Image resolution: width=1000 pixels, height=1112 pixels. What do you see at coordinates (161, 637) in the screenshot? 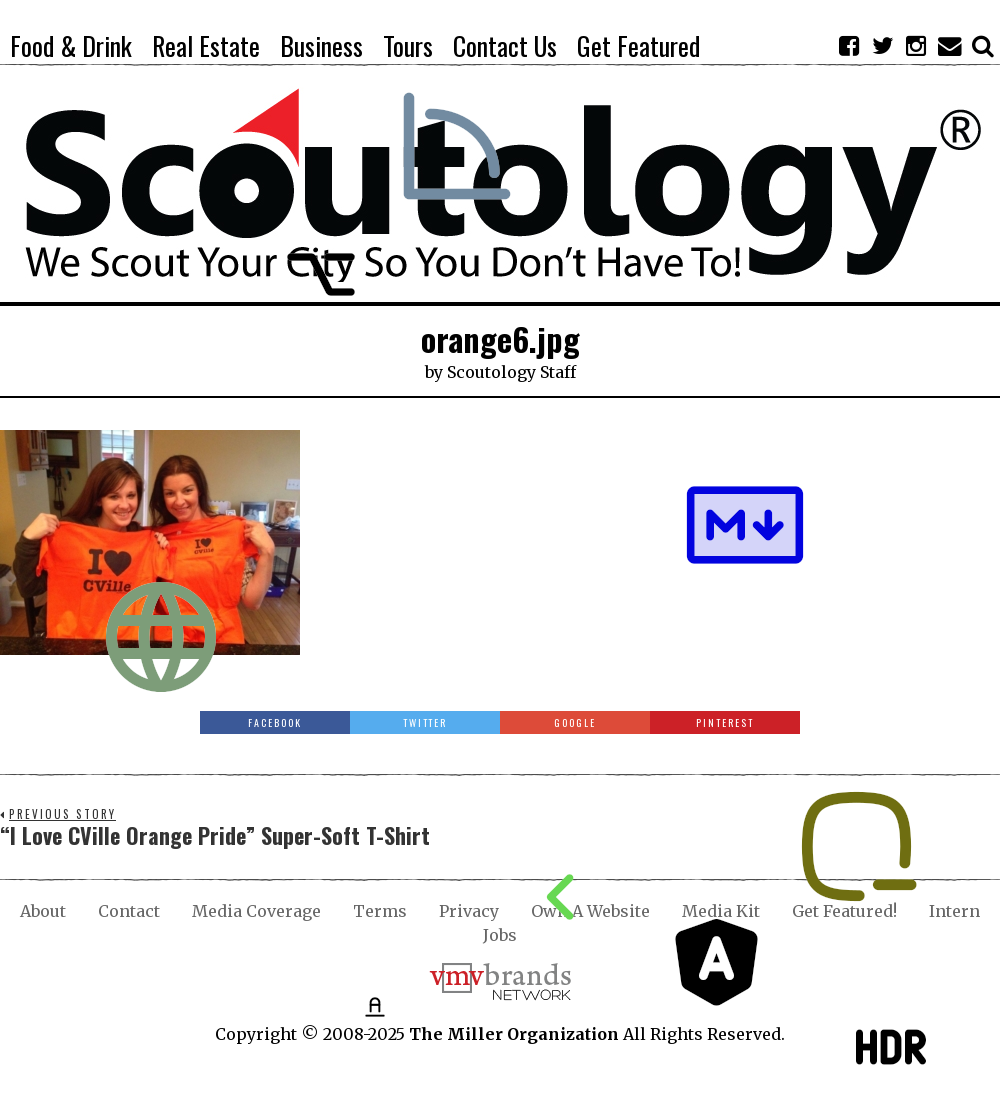
I see `switch to global or worldwide view` at bounding box center [161, 637].